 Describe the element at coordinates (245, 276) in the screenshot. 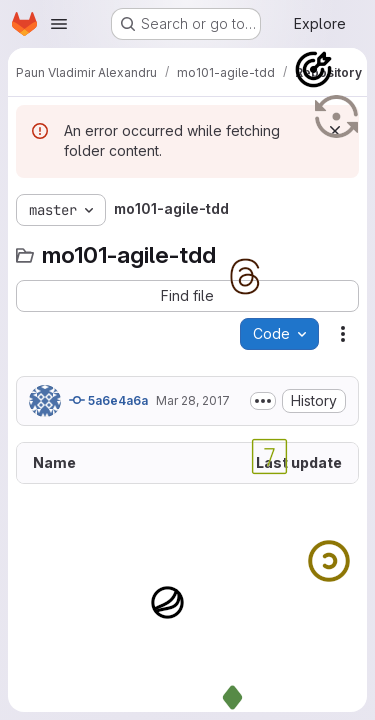

I see `open the Threads app` at that location.